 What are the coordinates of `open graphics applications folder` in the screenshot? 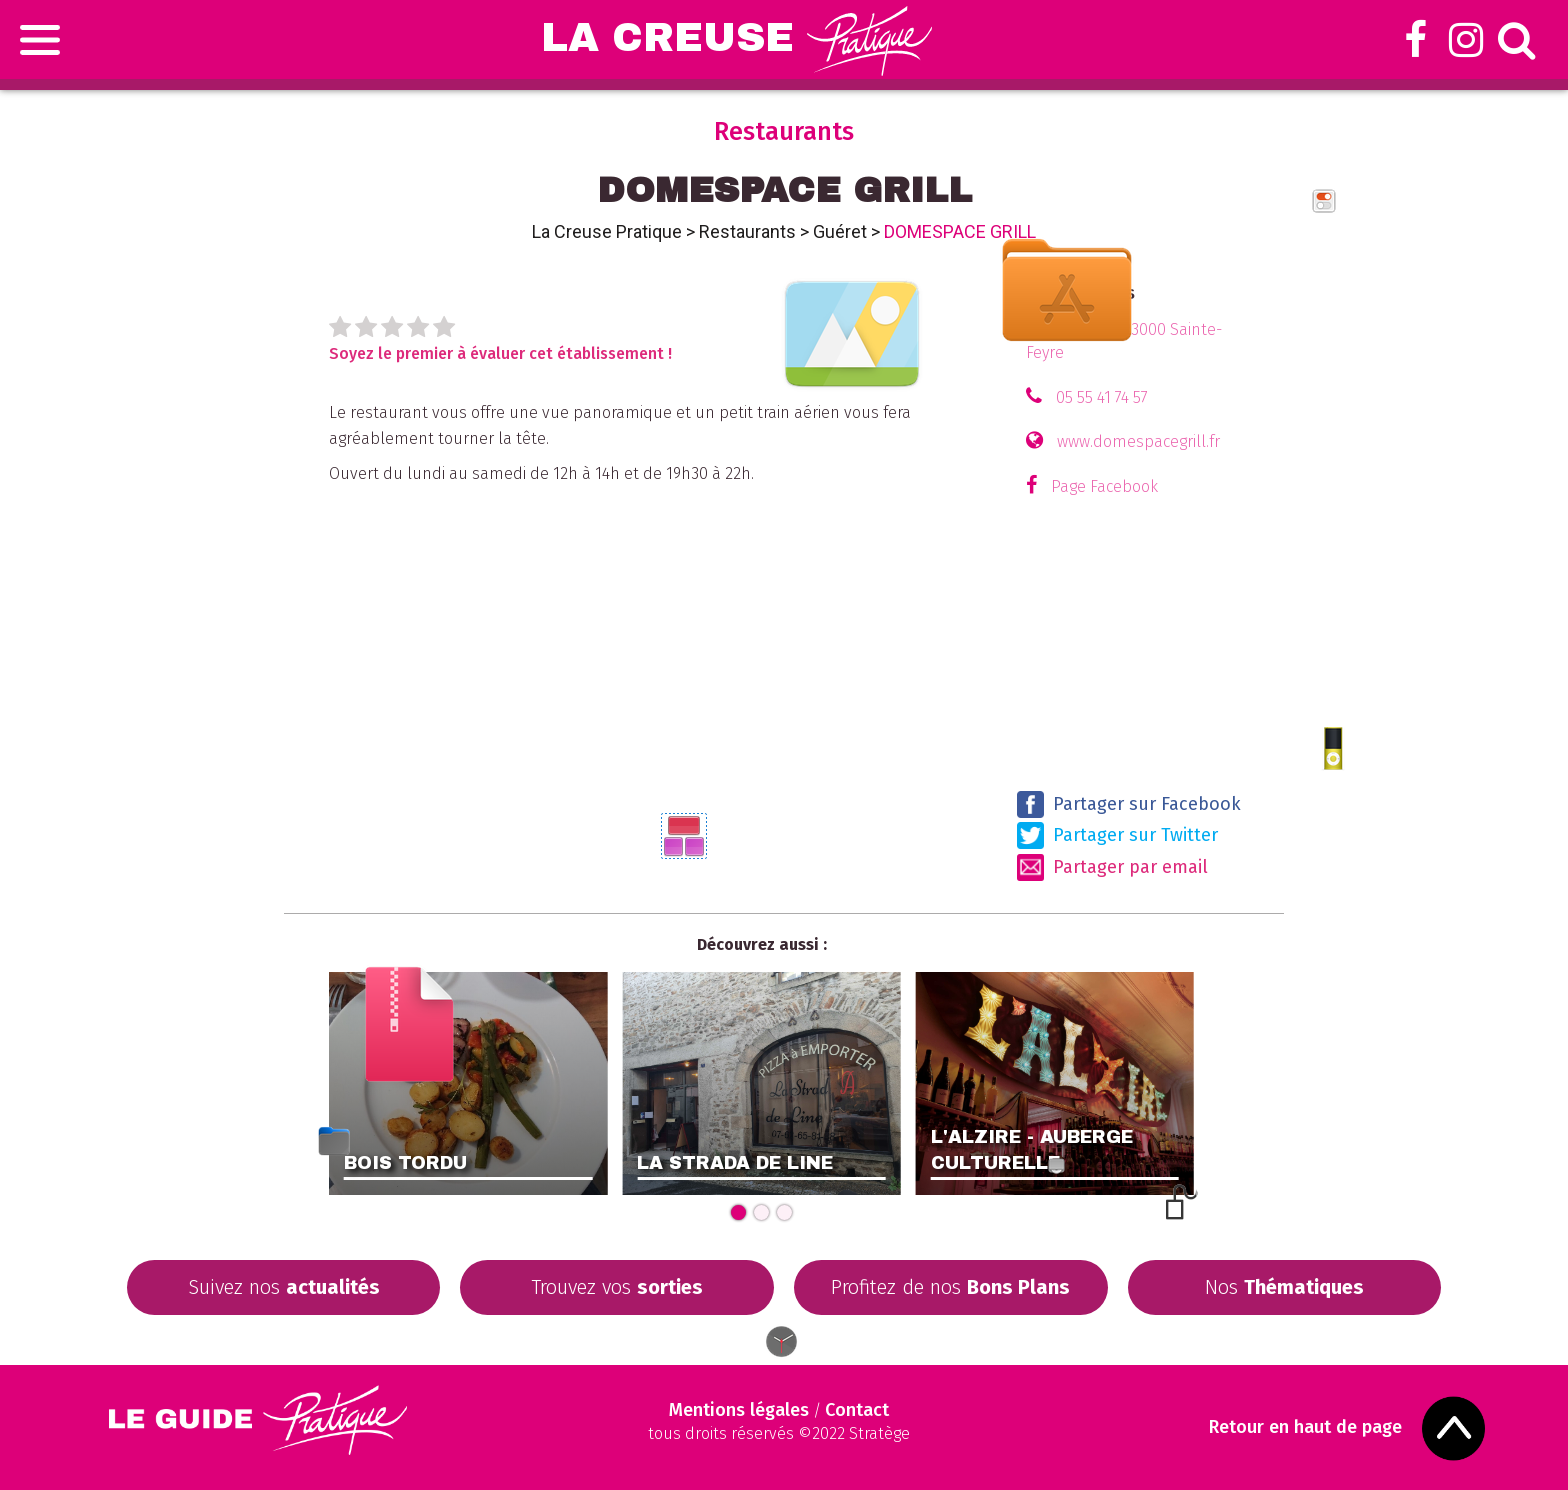 It's located at (852, 334).